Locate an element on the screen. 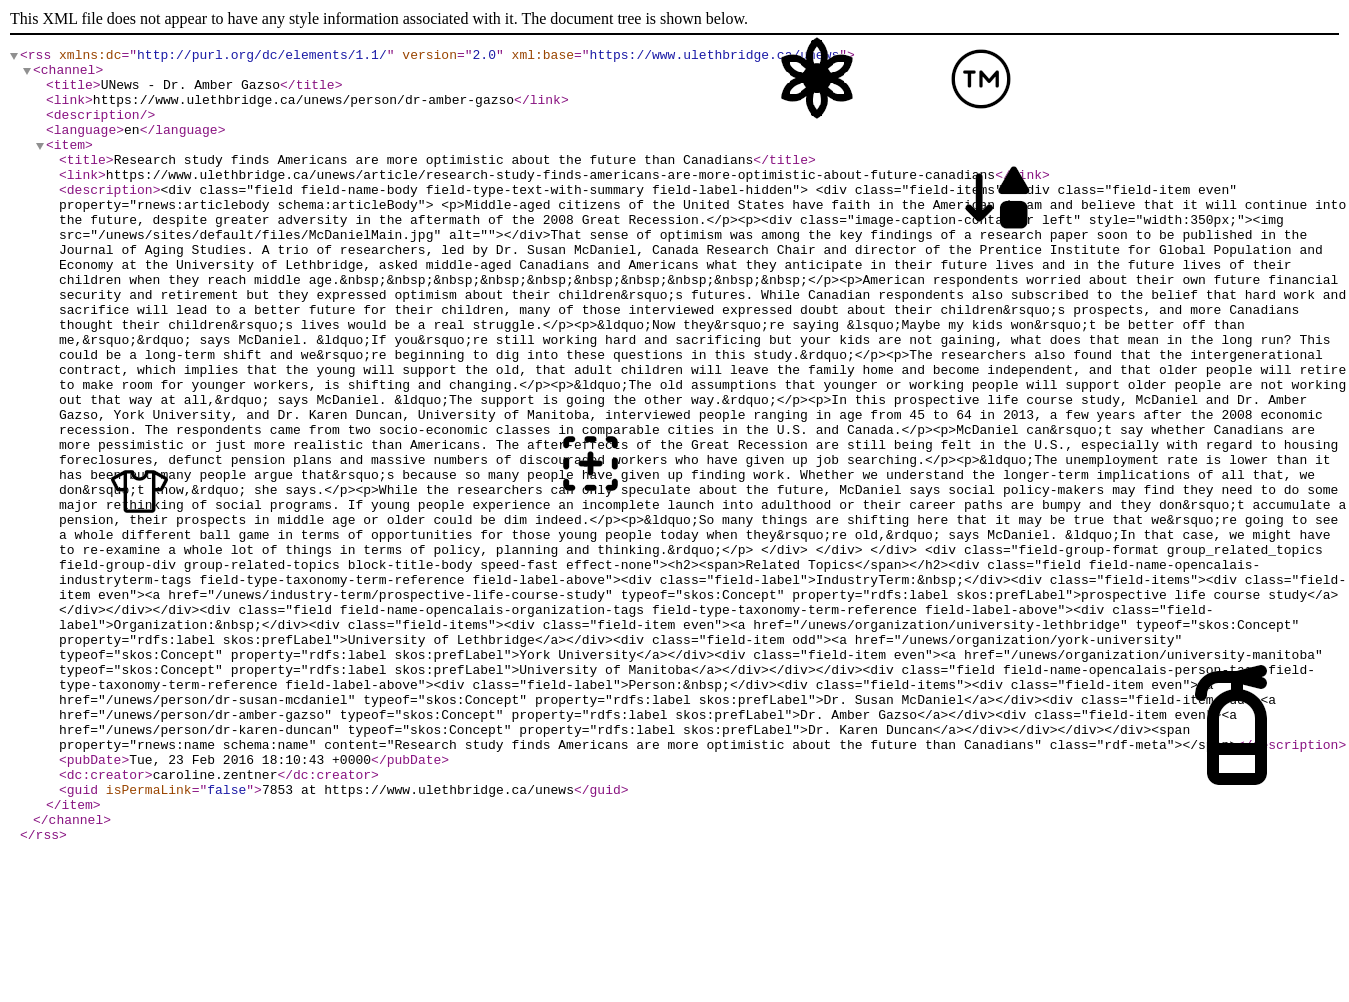 This screenshot has width=1349, height=1002. add a new section to the document is located at coordinates (590, 463).